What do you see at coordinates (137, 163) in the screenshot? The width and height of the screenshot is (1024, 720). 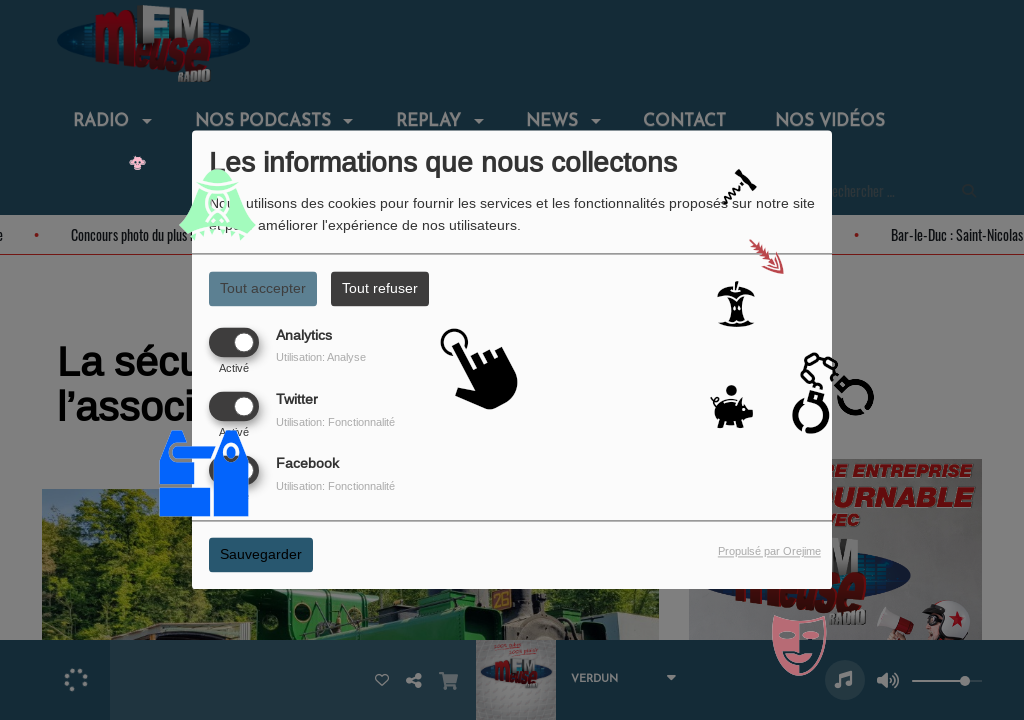 I see `monkey character or avatar selection` at bounding box center [137, 163].